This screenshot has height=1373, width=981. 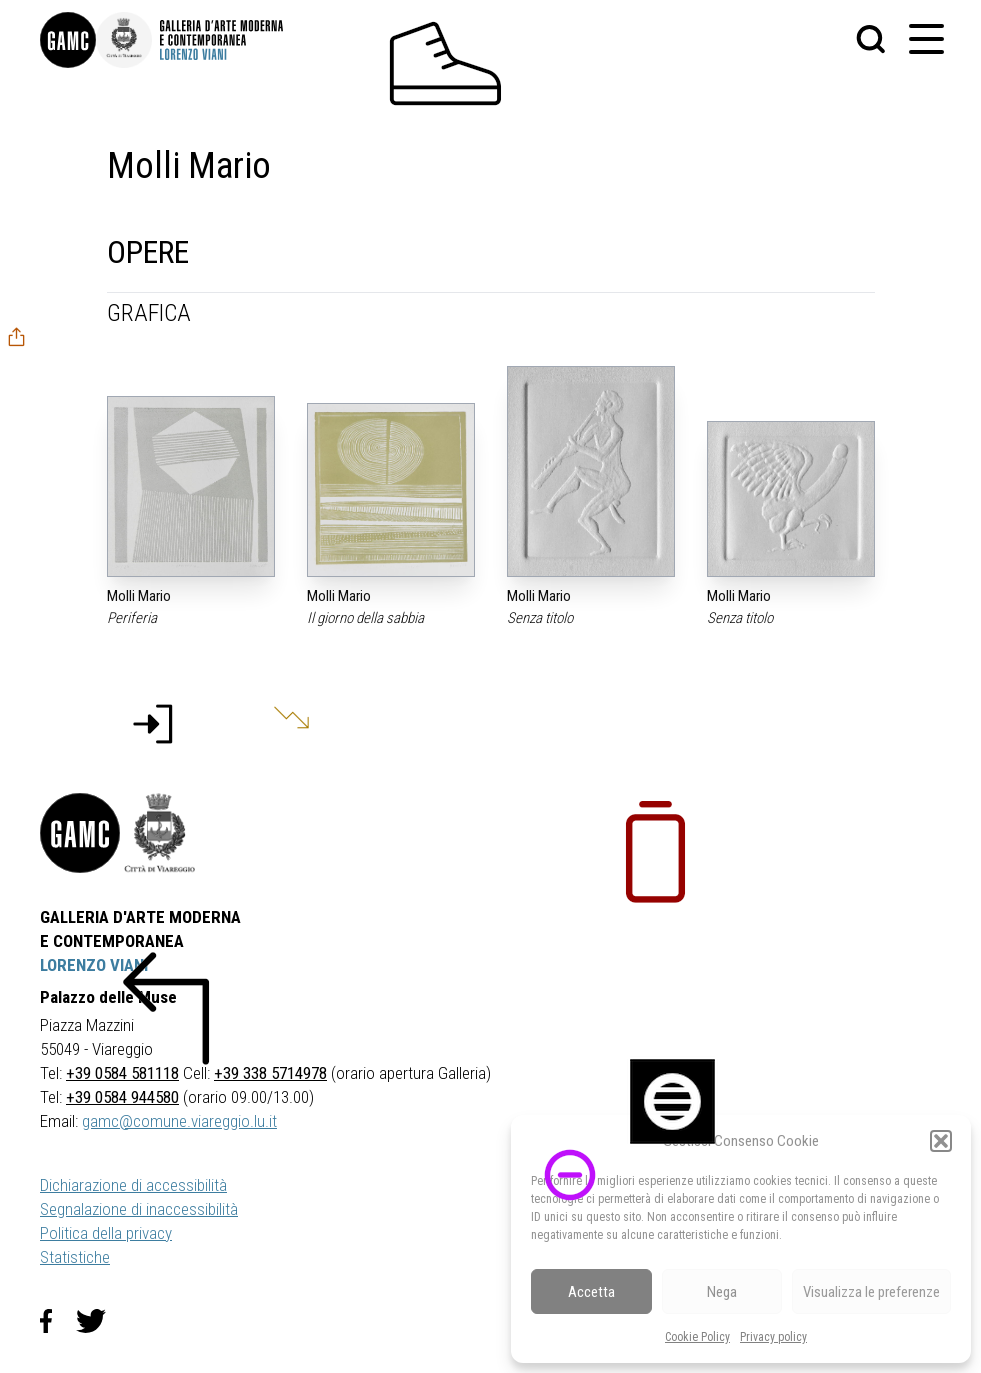 I want to click on remove an item from a list or cart, so click(x=570, y=1175).